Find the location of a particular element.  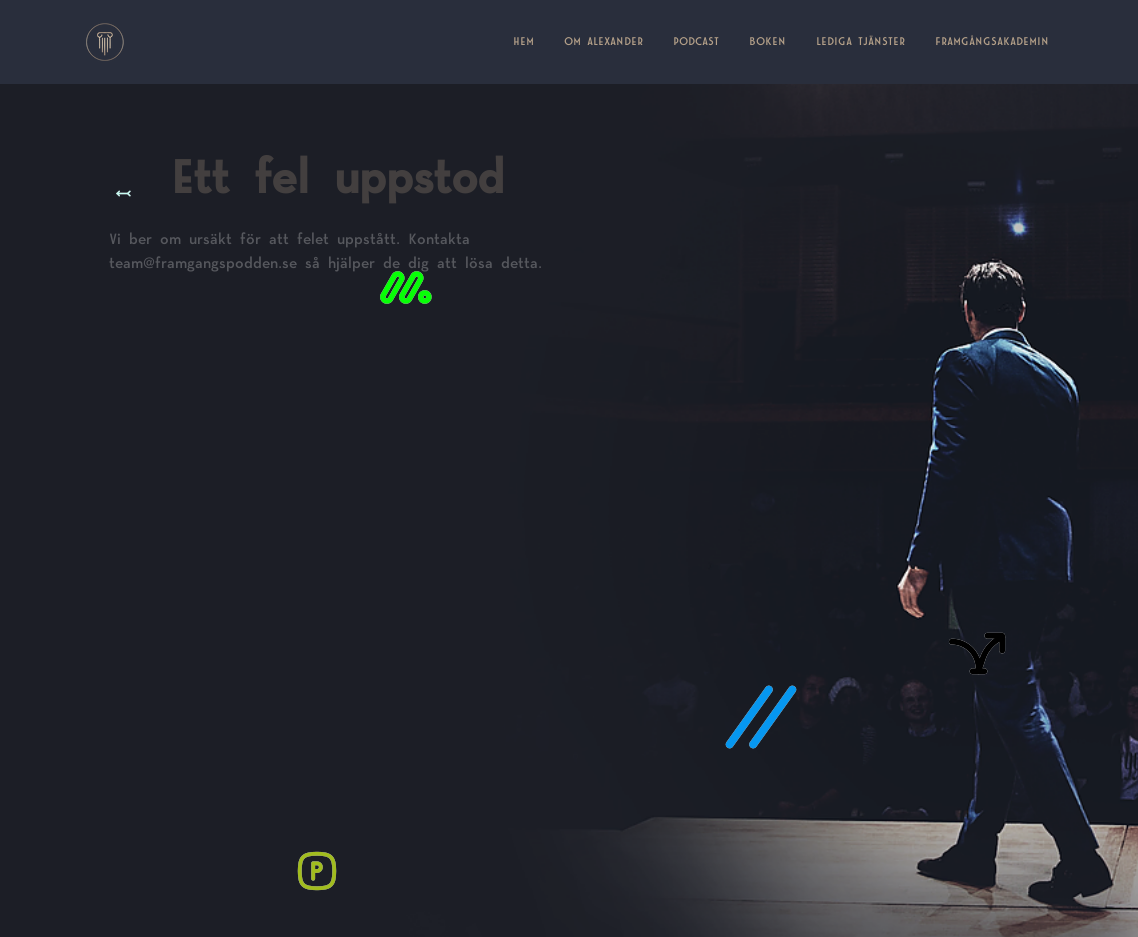

open monday.com workspace is located at coordinates (404, 287).